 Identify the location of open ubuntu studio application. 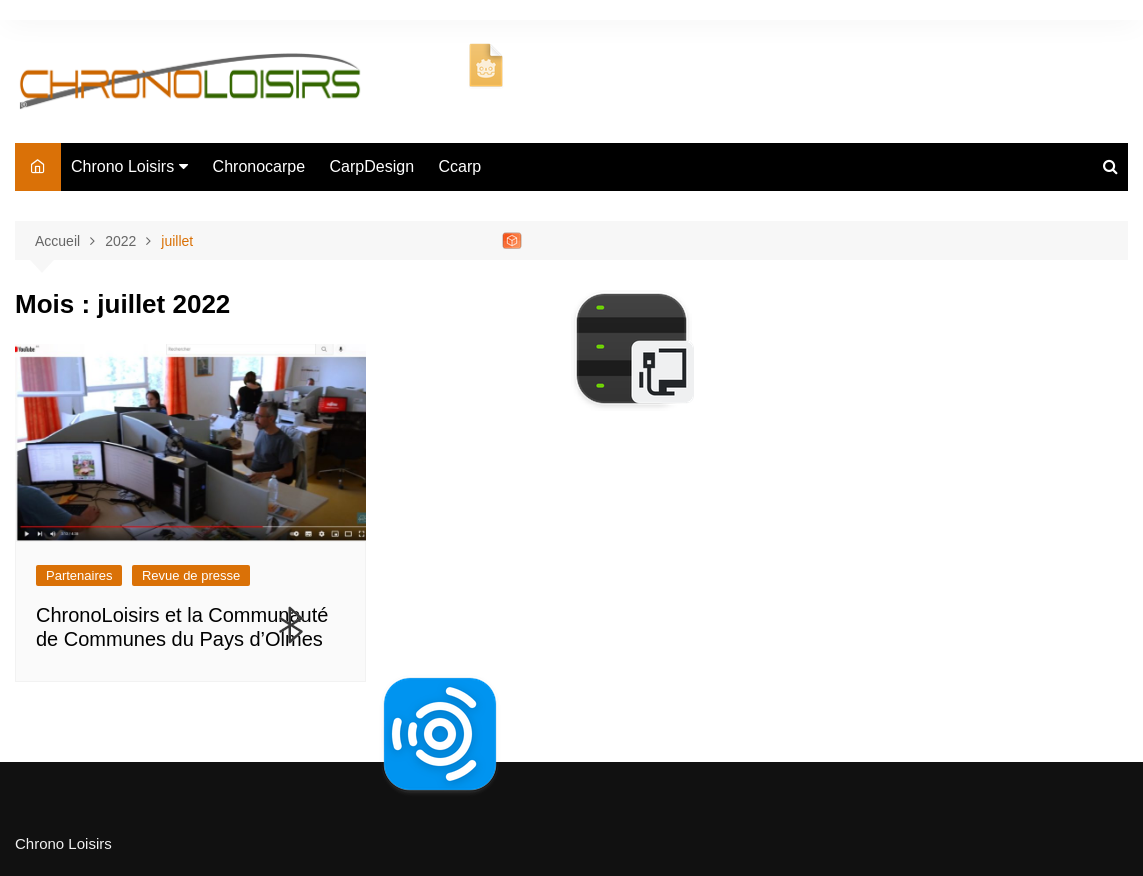
(440, 734).